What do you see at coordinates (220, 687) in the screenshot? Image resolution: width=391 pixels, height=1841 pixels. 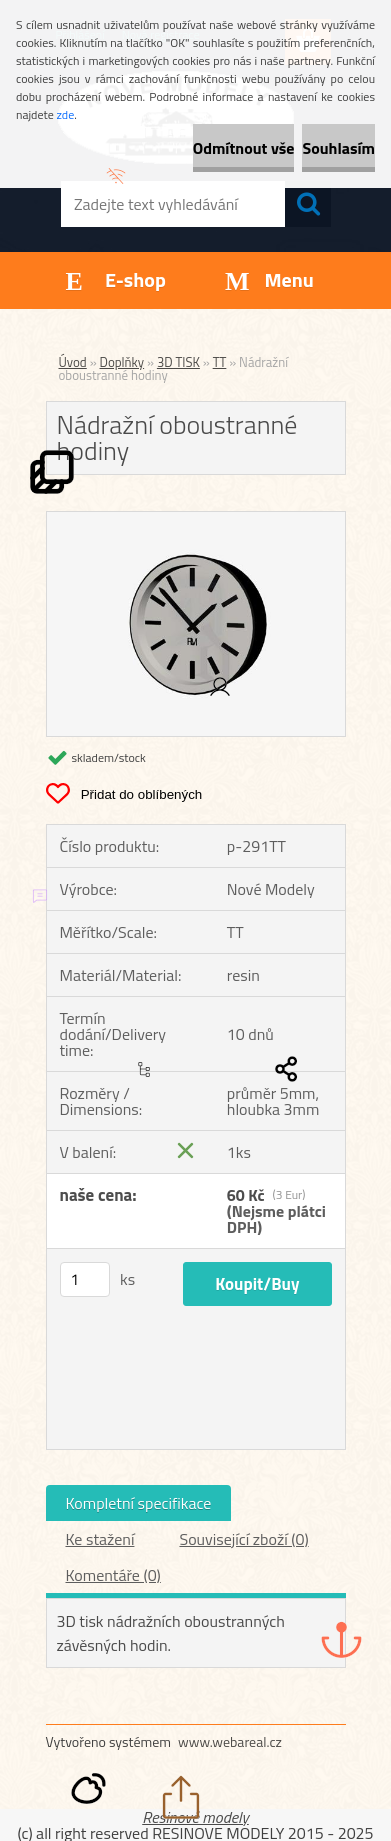 I see `view your profile` at bounding box center [220, 687].